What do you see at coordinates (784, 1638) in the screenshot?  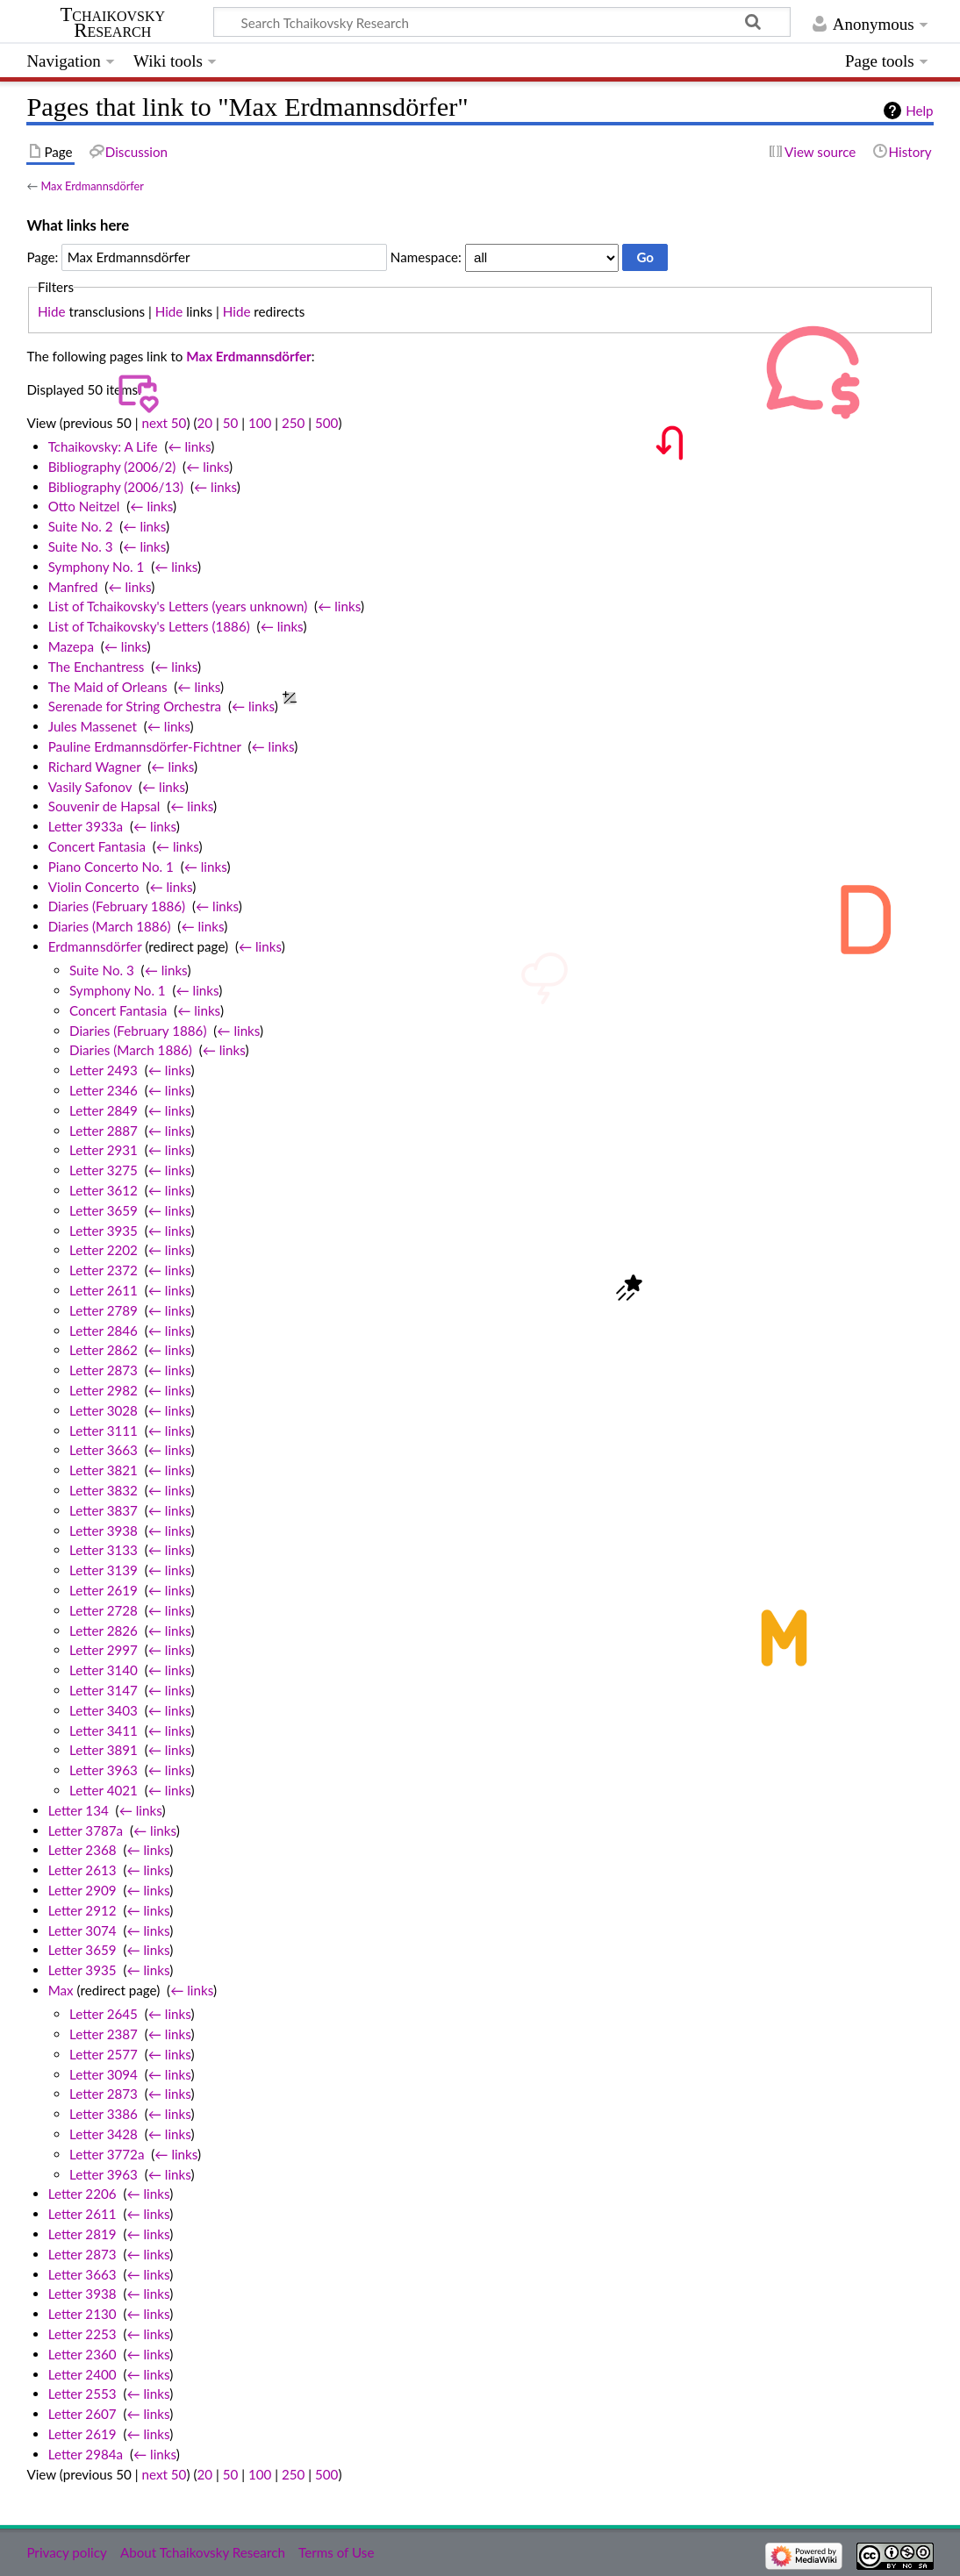 I see `indicates medium size option` at bounding box center [784, 1638].